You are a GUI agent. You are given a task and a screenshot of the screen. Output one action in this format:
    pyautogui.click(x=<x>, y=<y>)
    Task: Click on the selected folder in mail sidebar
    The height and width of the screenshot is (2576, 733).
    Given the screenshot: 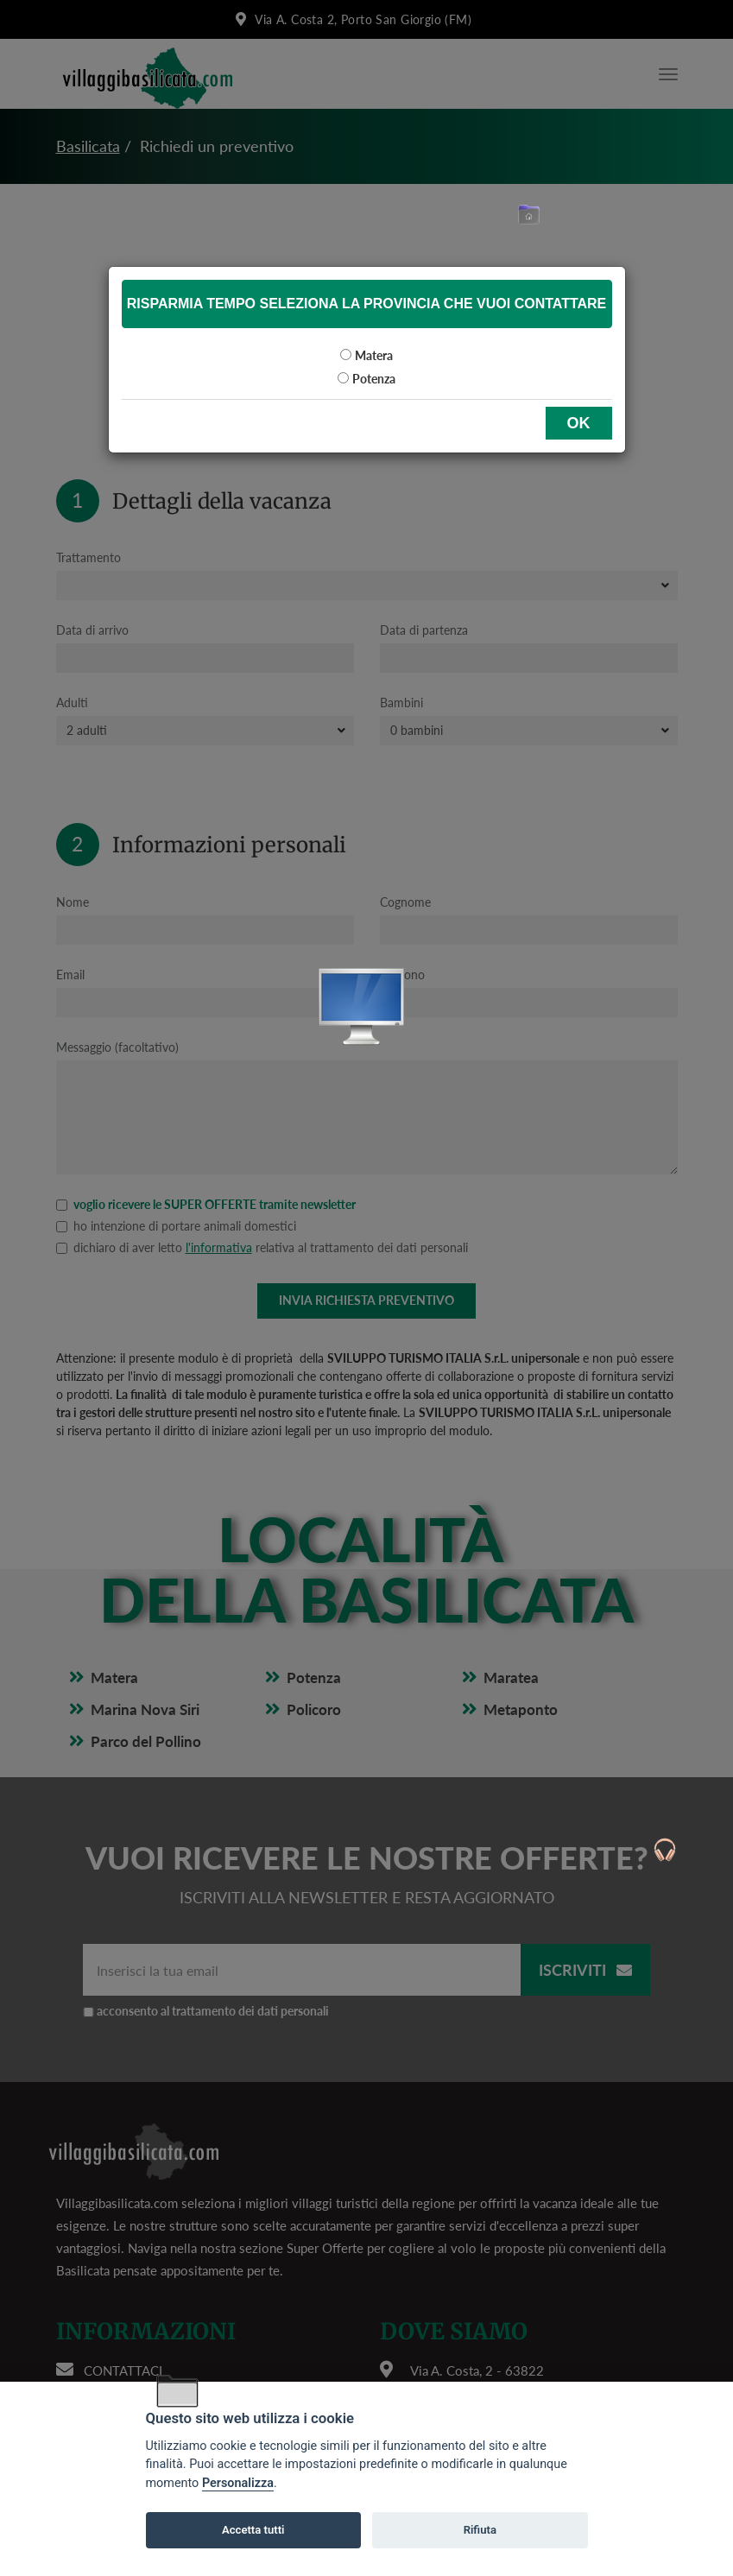 What is the action you would take?
    pyautogui.click(x=177, y=2390)
    